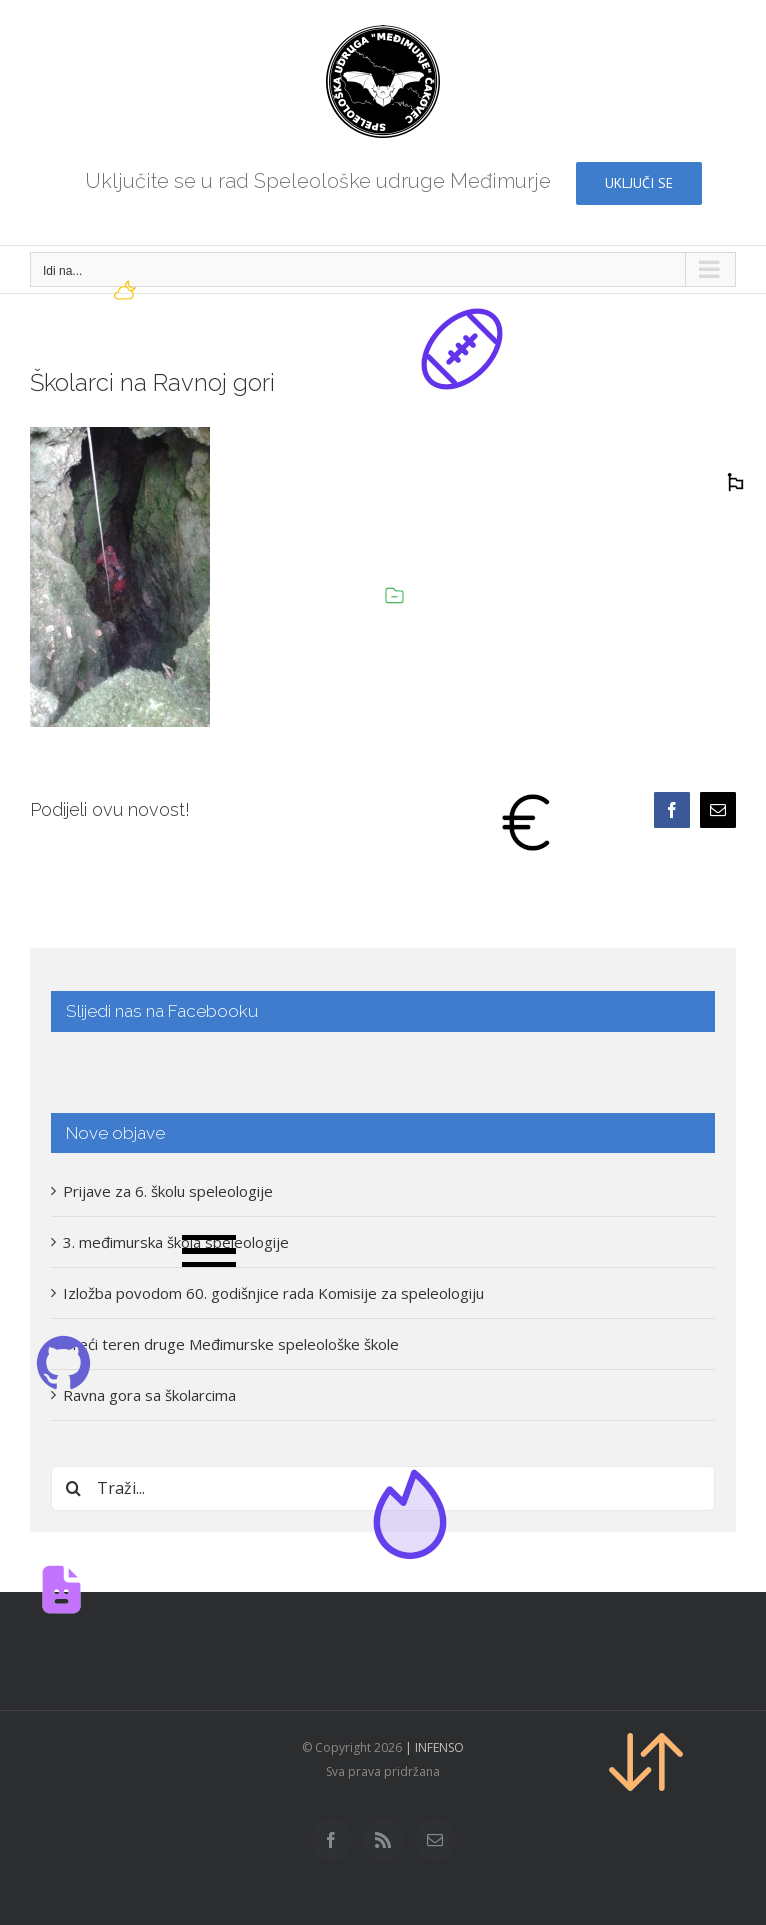 The height and width of the screenshot is (1925, 766). Describe the element at coordinates (410, 1516) in the screenshot. I see `indicates trending or popular content` at that location.